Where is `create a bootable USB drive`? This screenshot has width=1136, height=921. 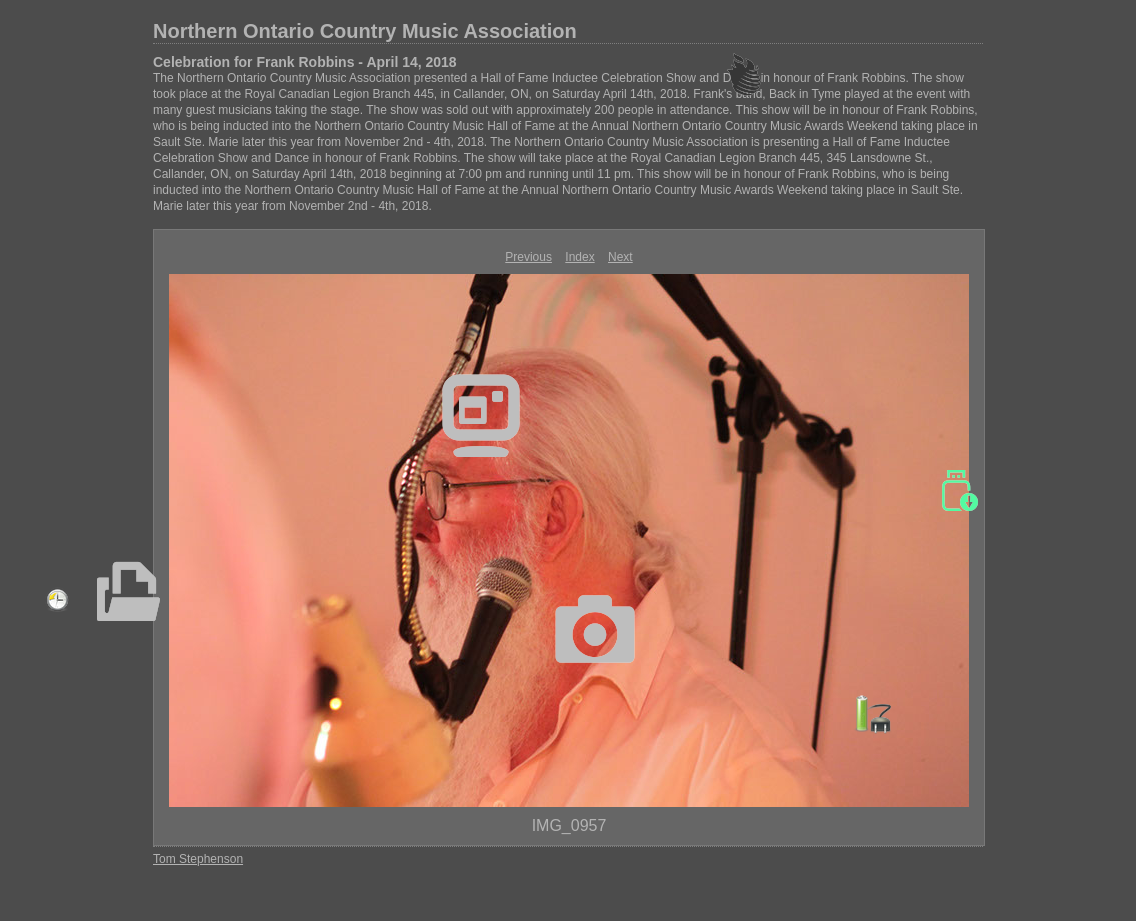
create a bootable USB drive is located at coordinates (957, 490).